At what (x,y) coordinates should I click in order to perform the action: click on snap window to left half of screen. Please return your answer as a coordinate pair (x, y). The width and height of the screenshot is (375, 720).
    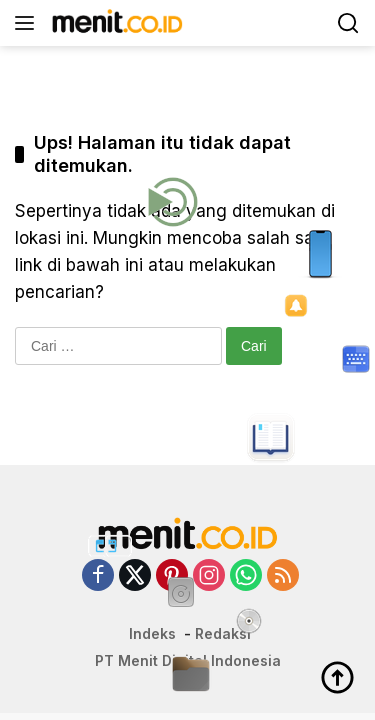
    Looking at the image, I should click on (110, 546).